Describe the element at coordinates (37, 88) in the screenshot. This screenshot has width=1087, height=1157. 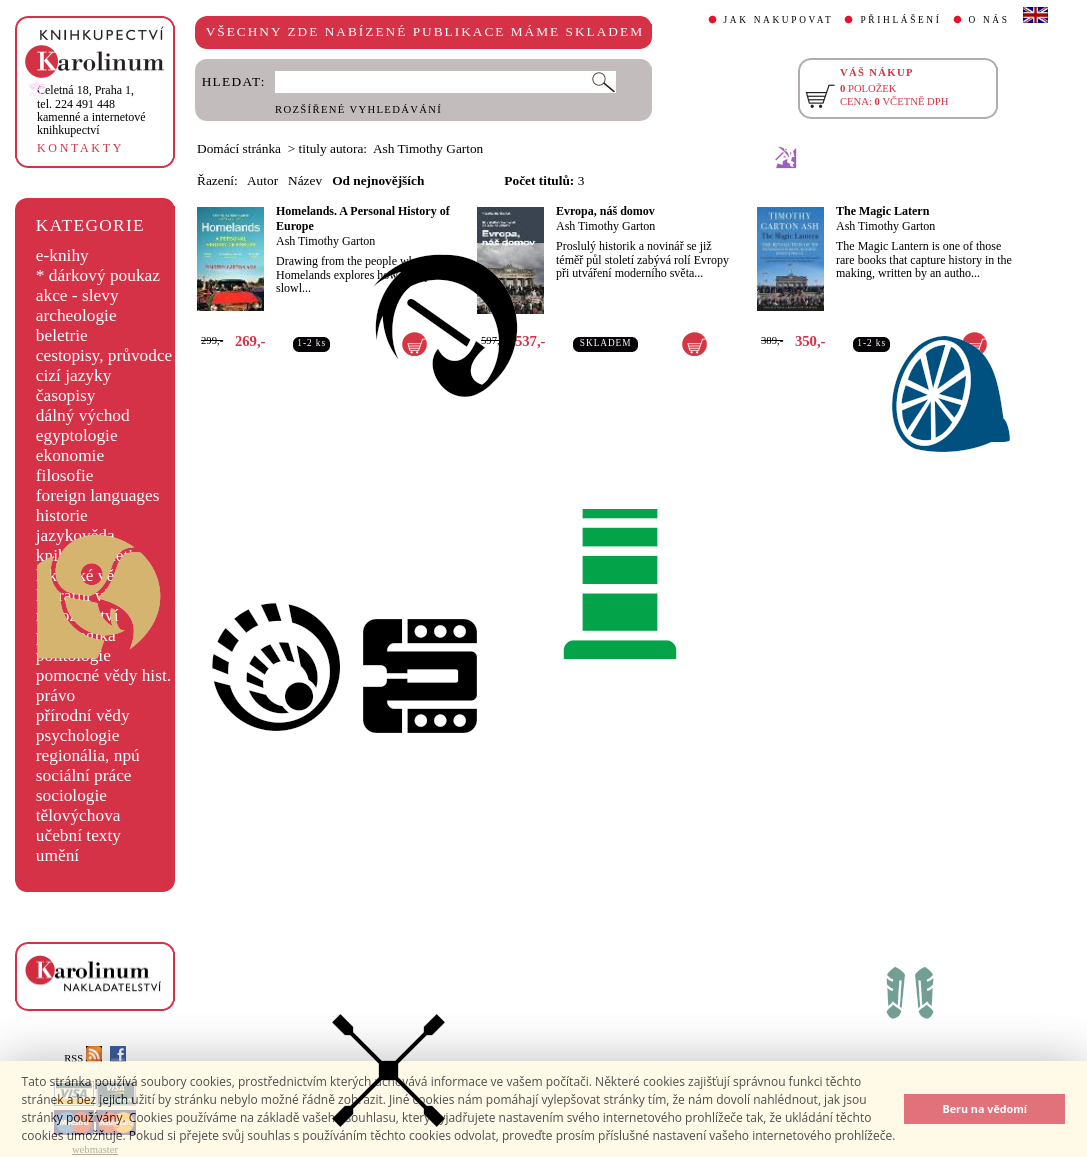
I see `send a message or note` at that location.